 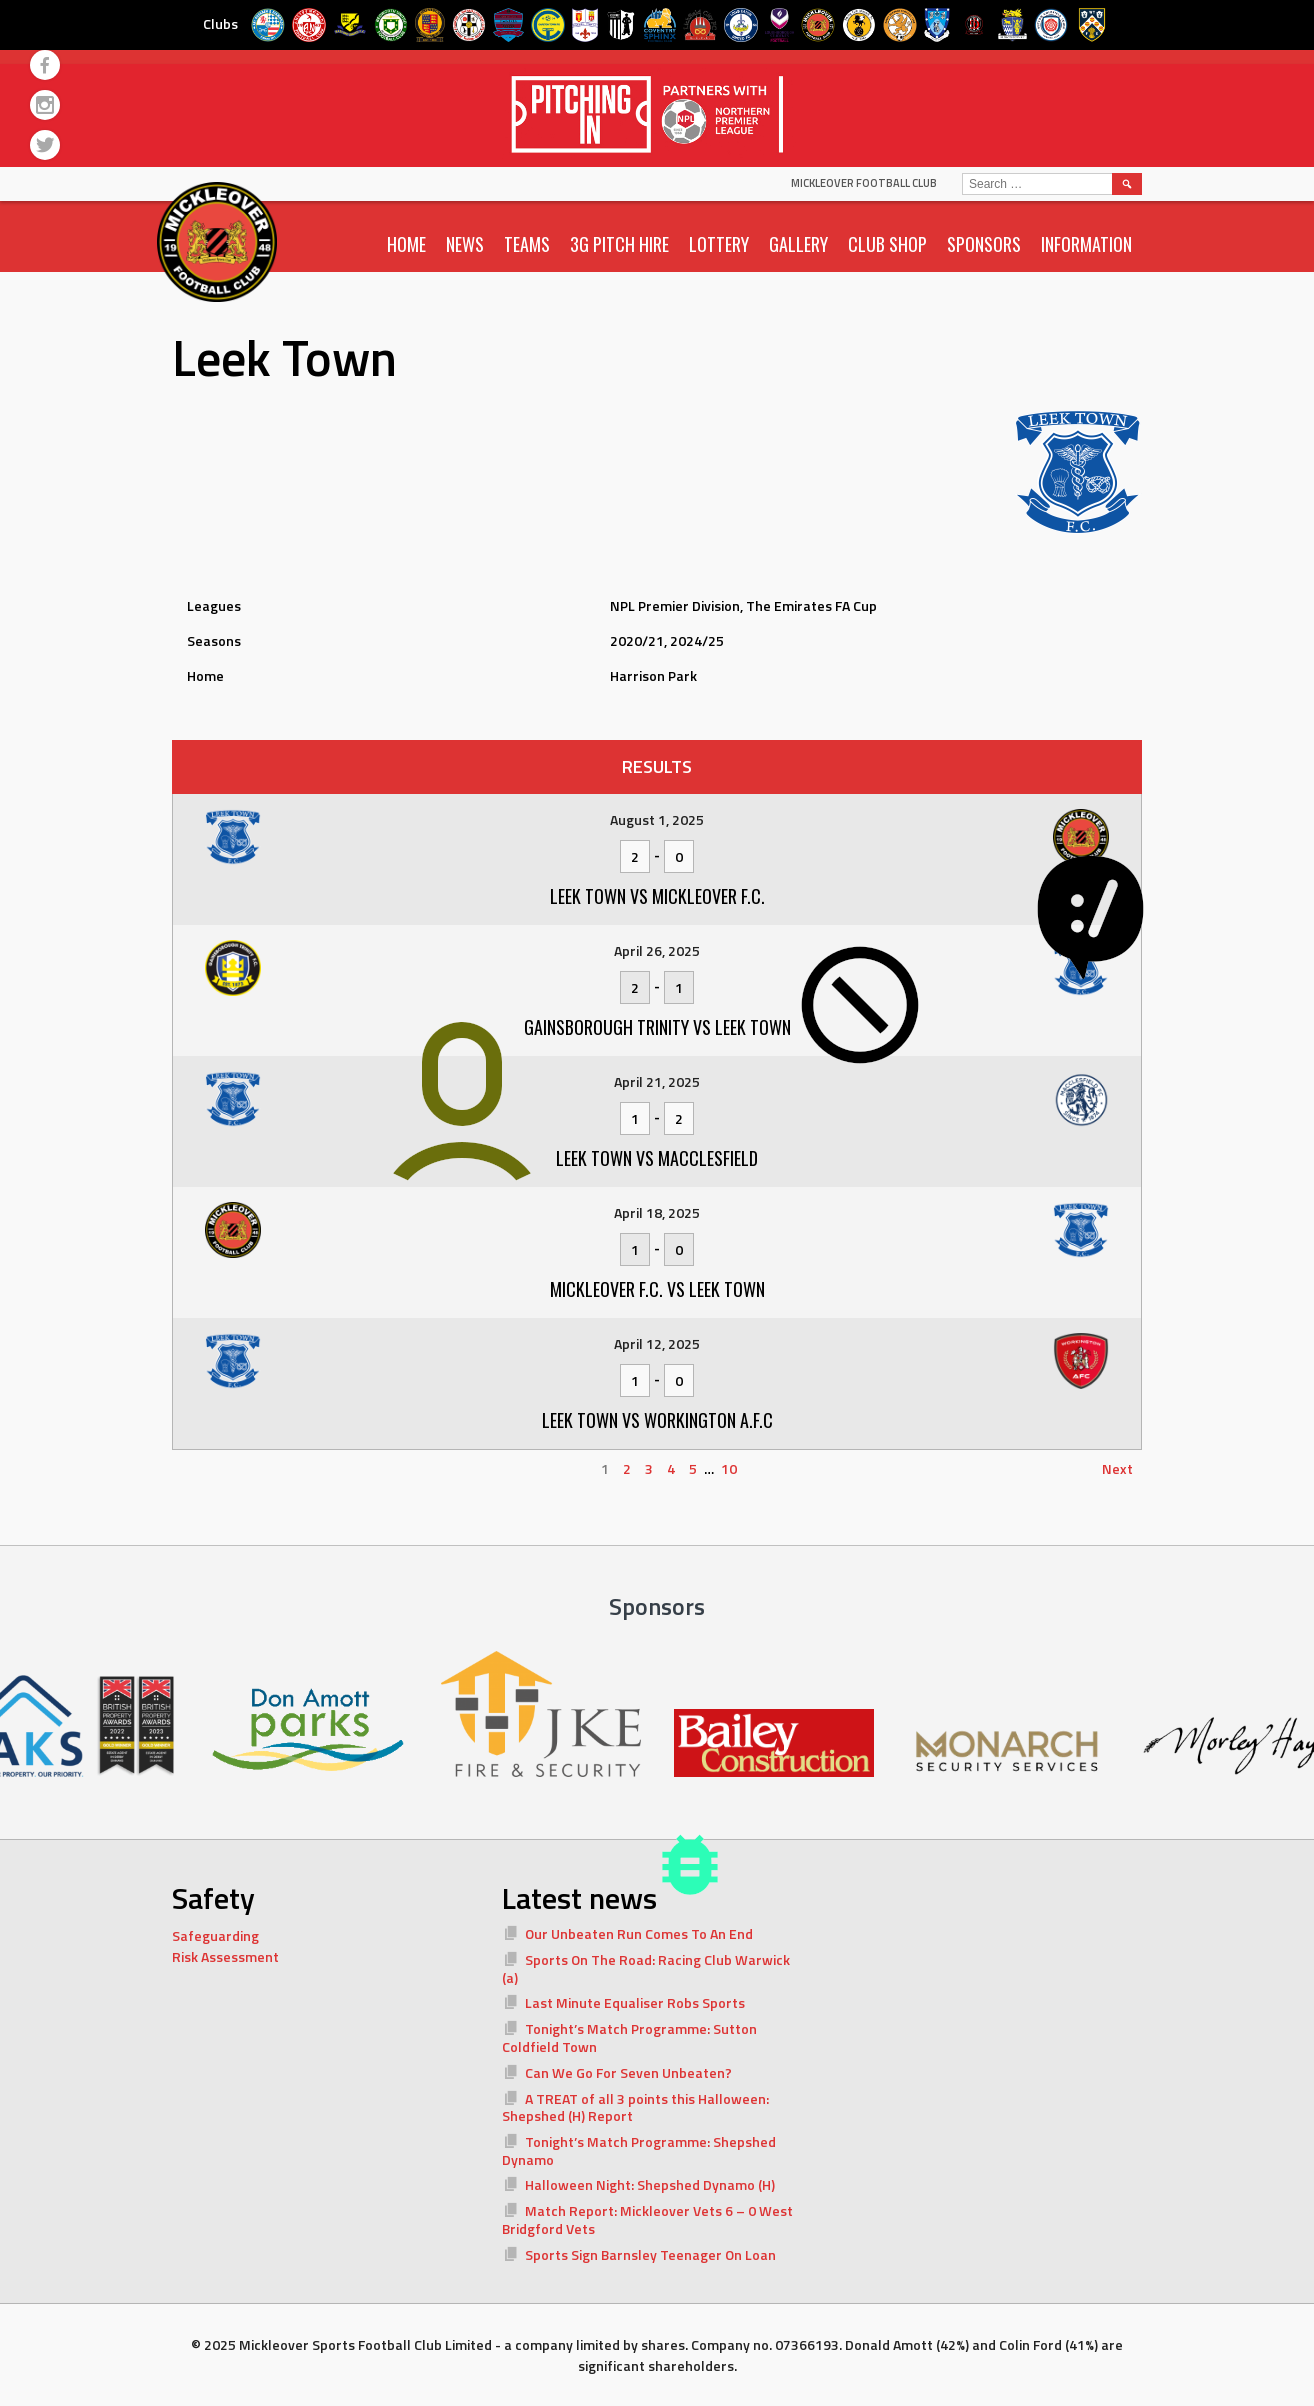 What do you see at coordinates (1090, 917) in the screenshot?
I see `open the devRant app` at bounding box center [1090, 917].